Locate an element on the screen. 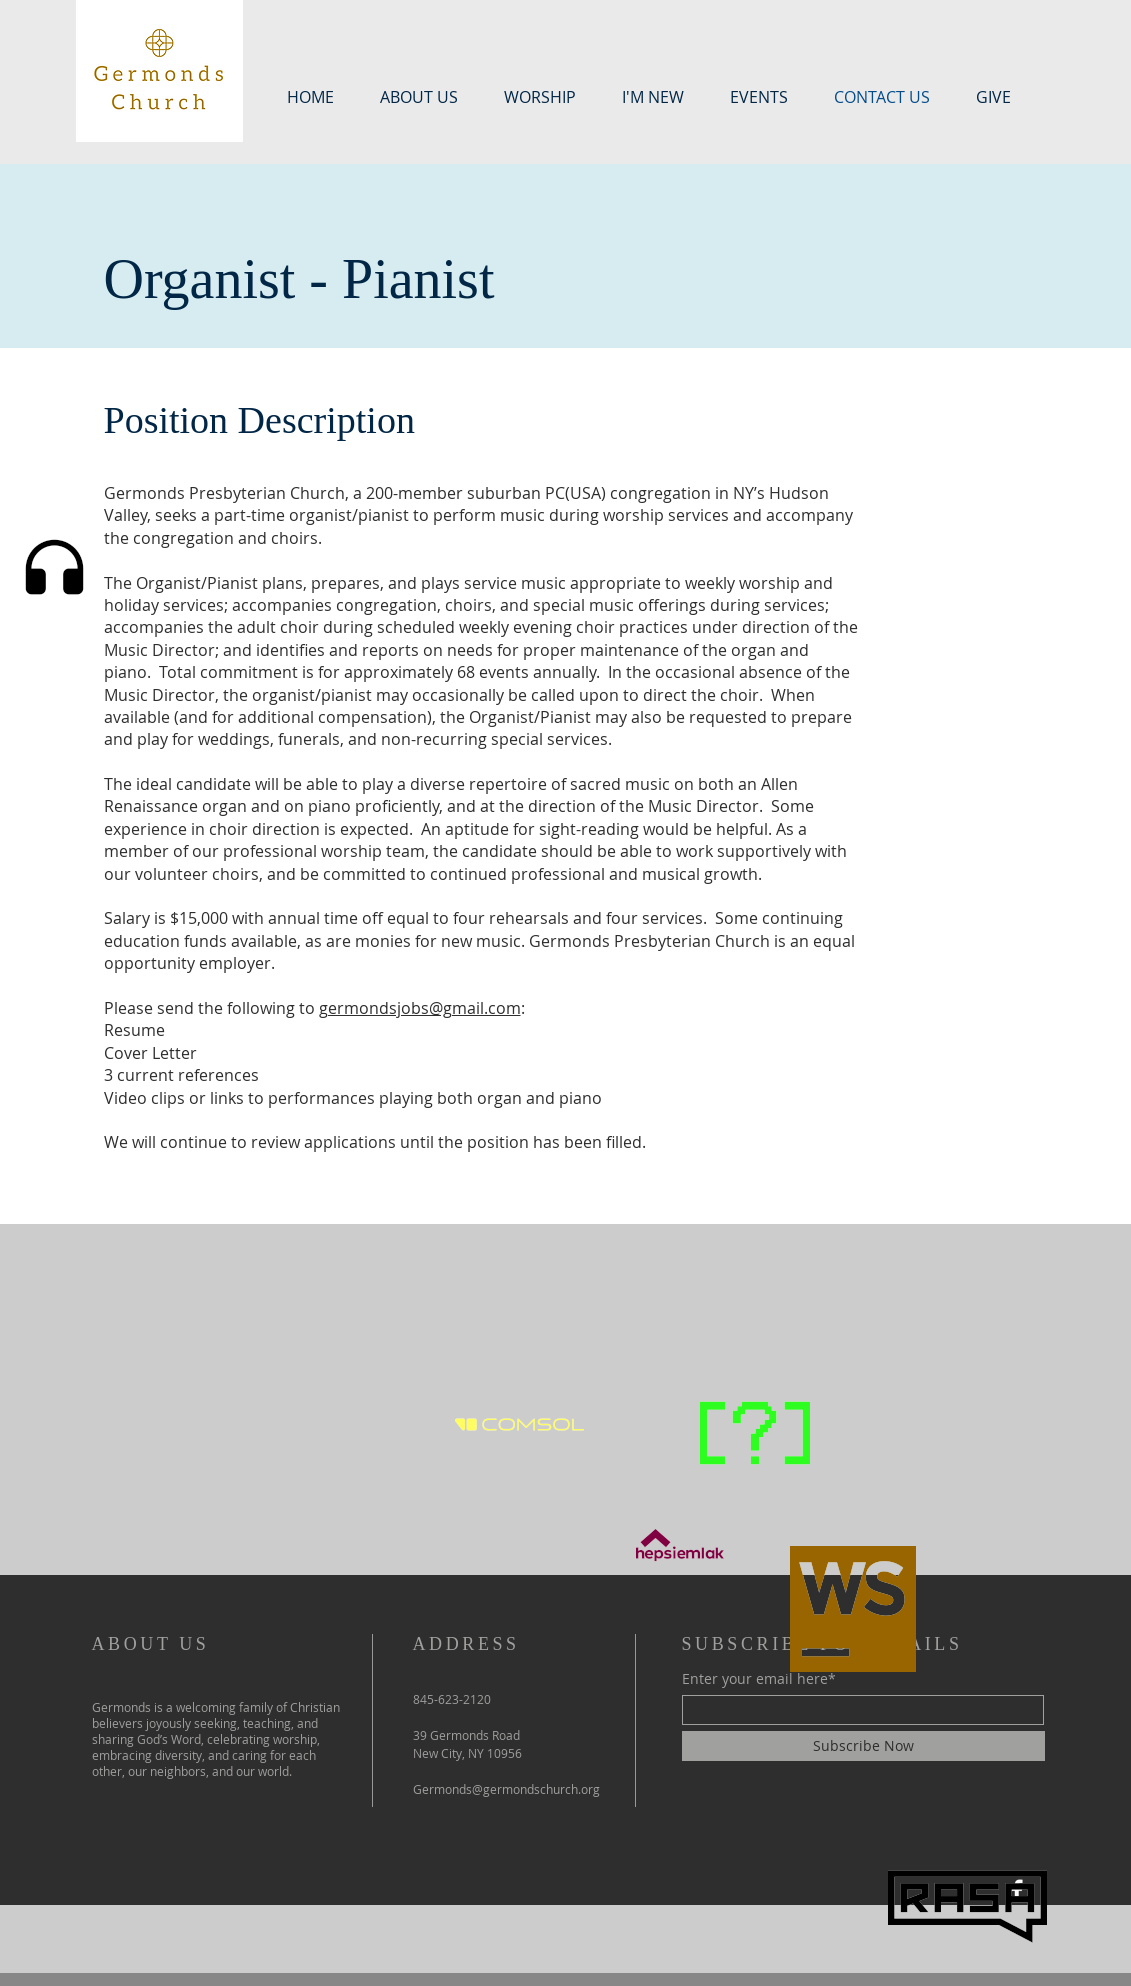 This screenshot has height=1986, width=1131. open the Hepsiemlak real estate app is located at coordinates (680, 1545).